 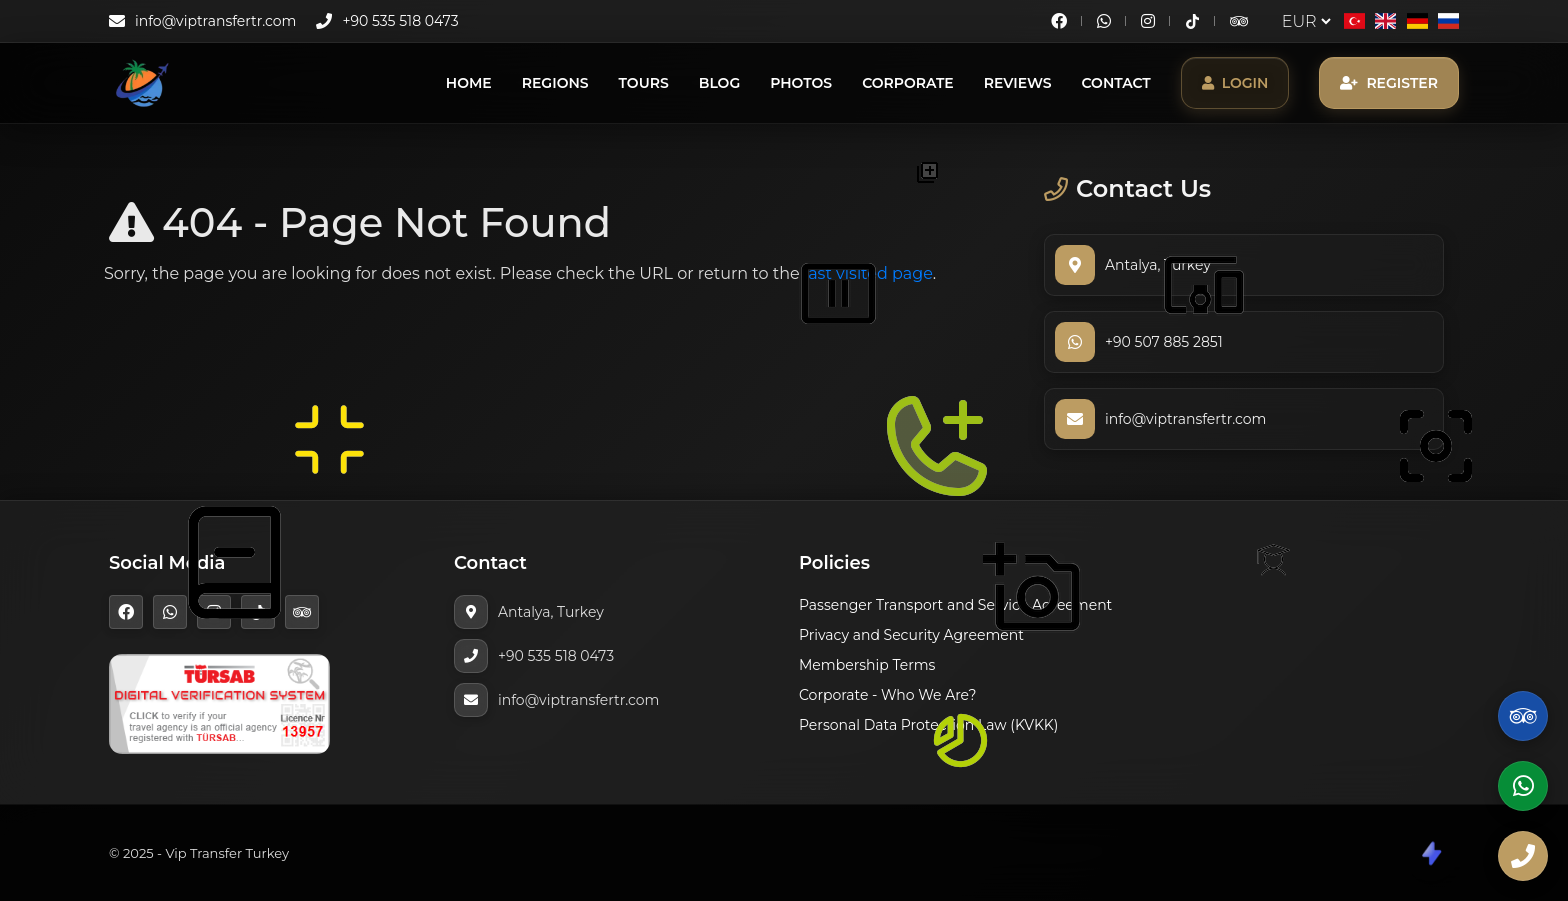 I want to click on add a new contact, so click(x=939, y=444).